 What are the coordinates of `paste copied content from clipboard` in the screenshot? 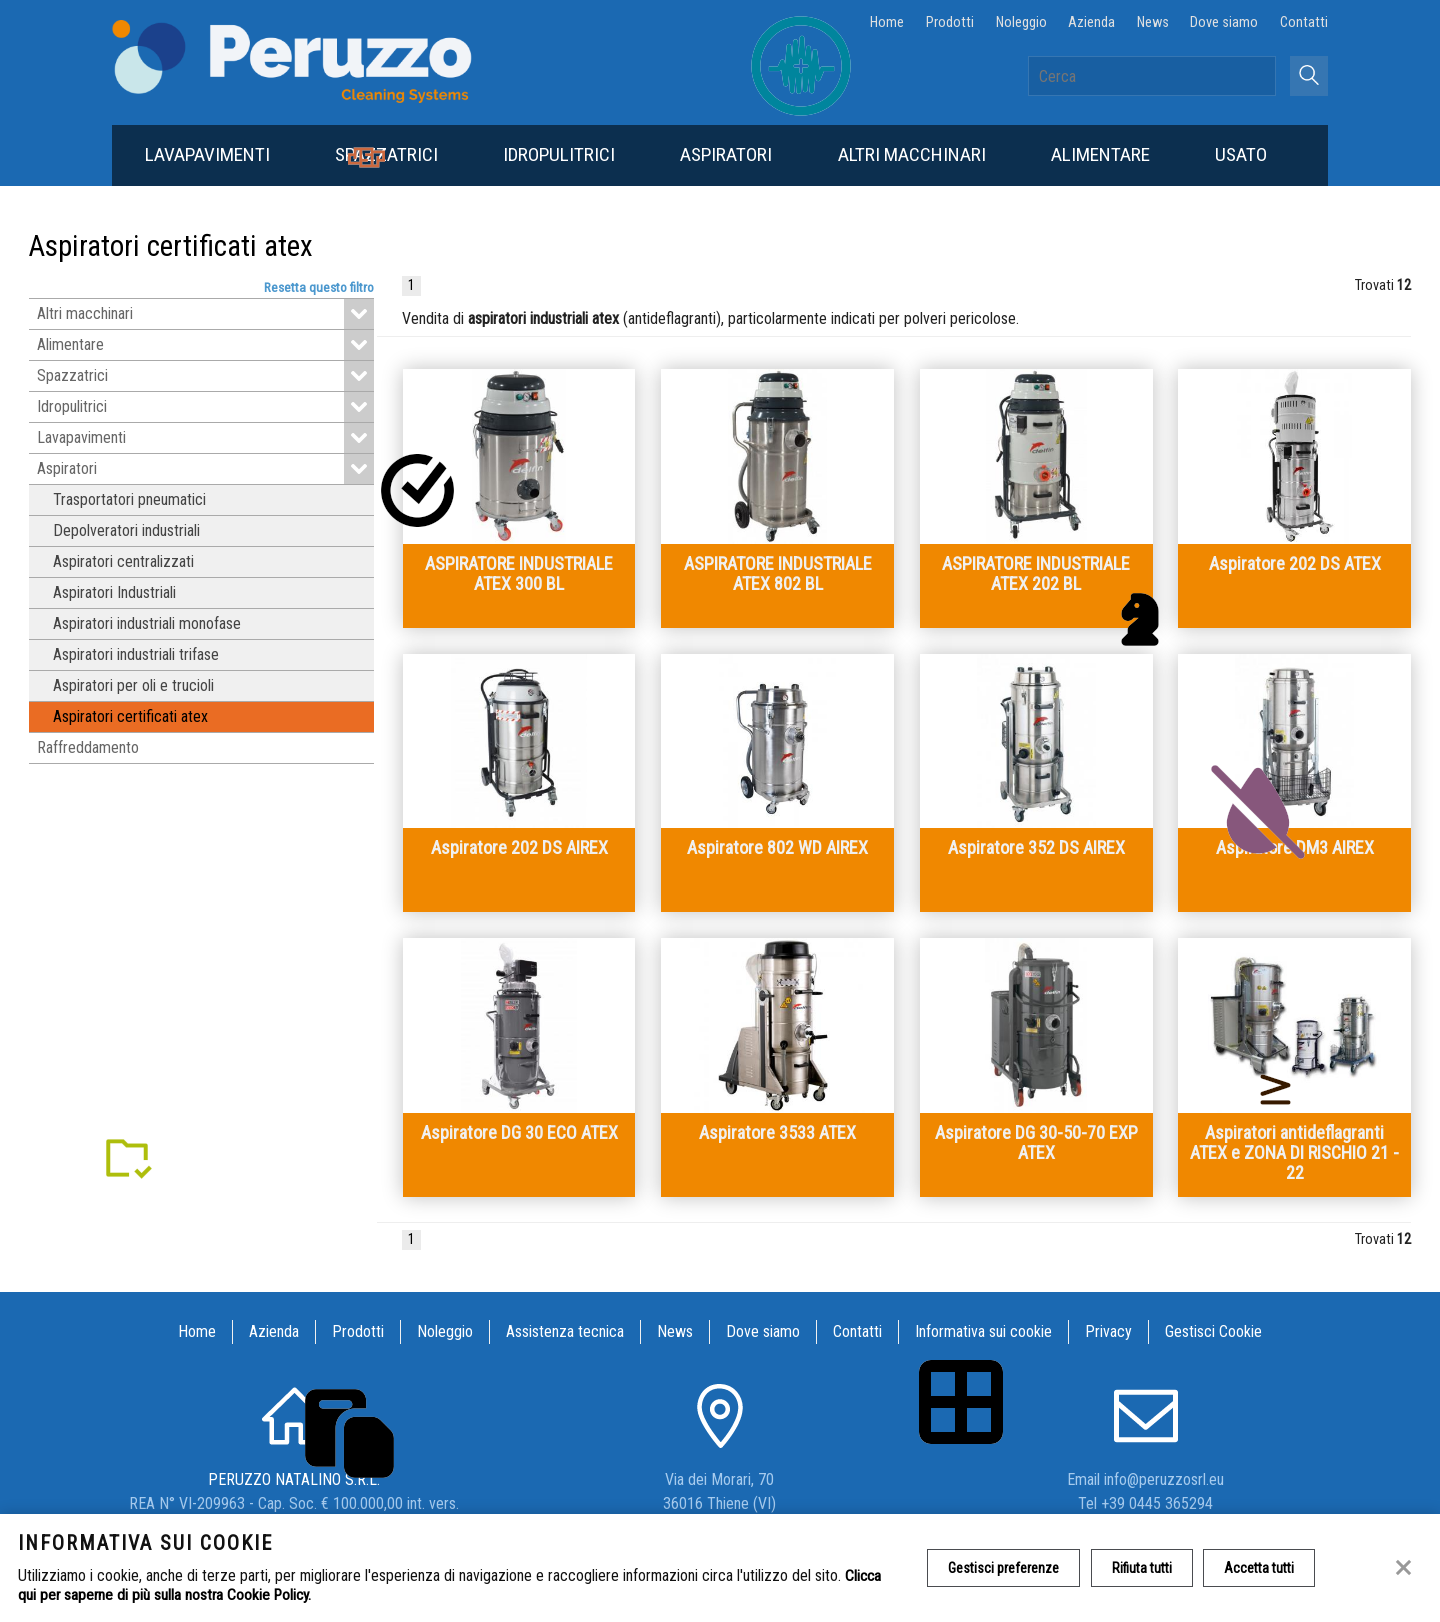 It's located at (349, 1433).